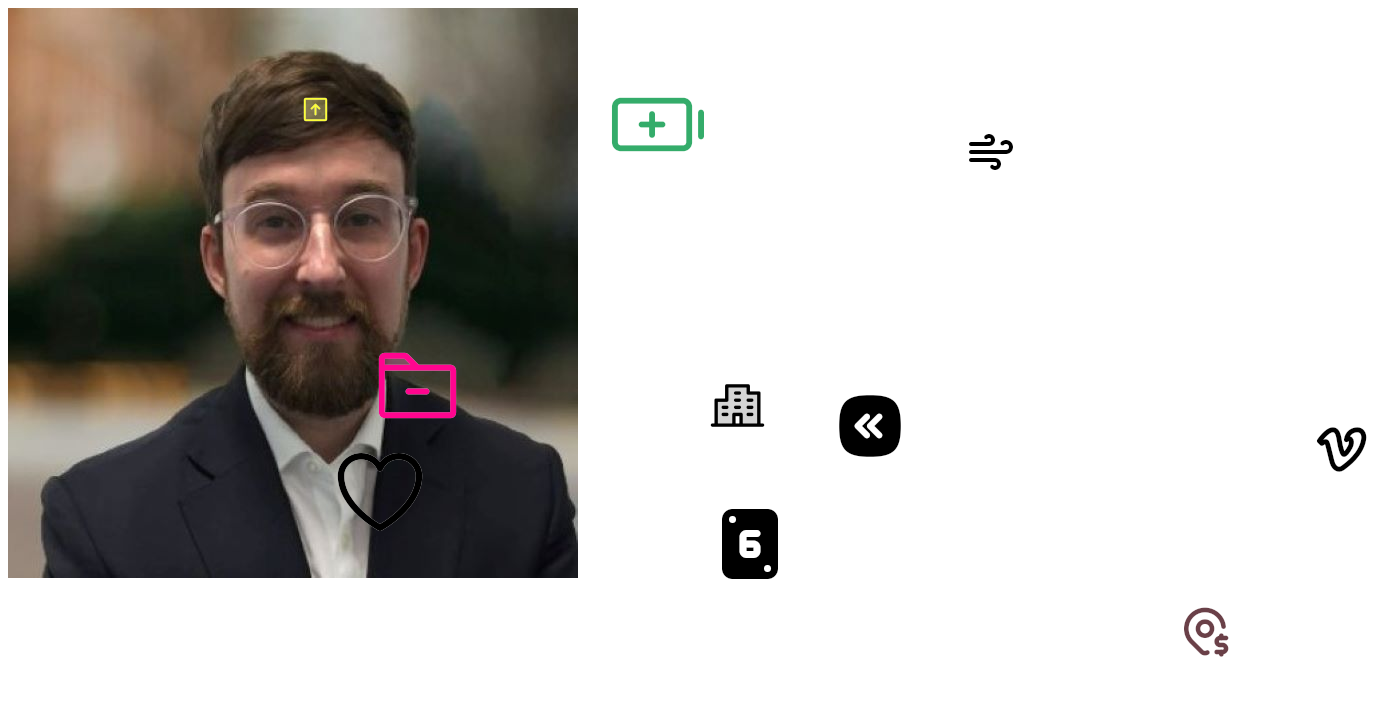 This screenshot has width=1375, height=720. I want to click on remove a folder from your files, so click(417, 385).